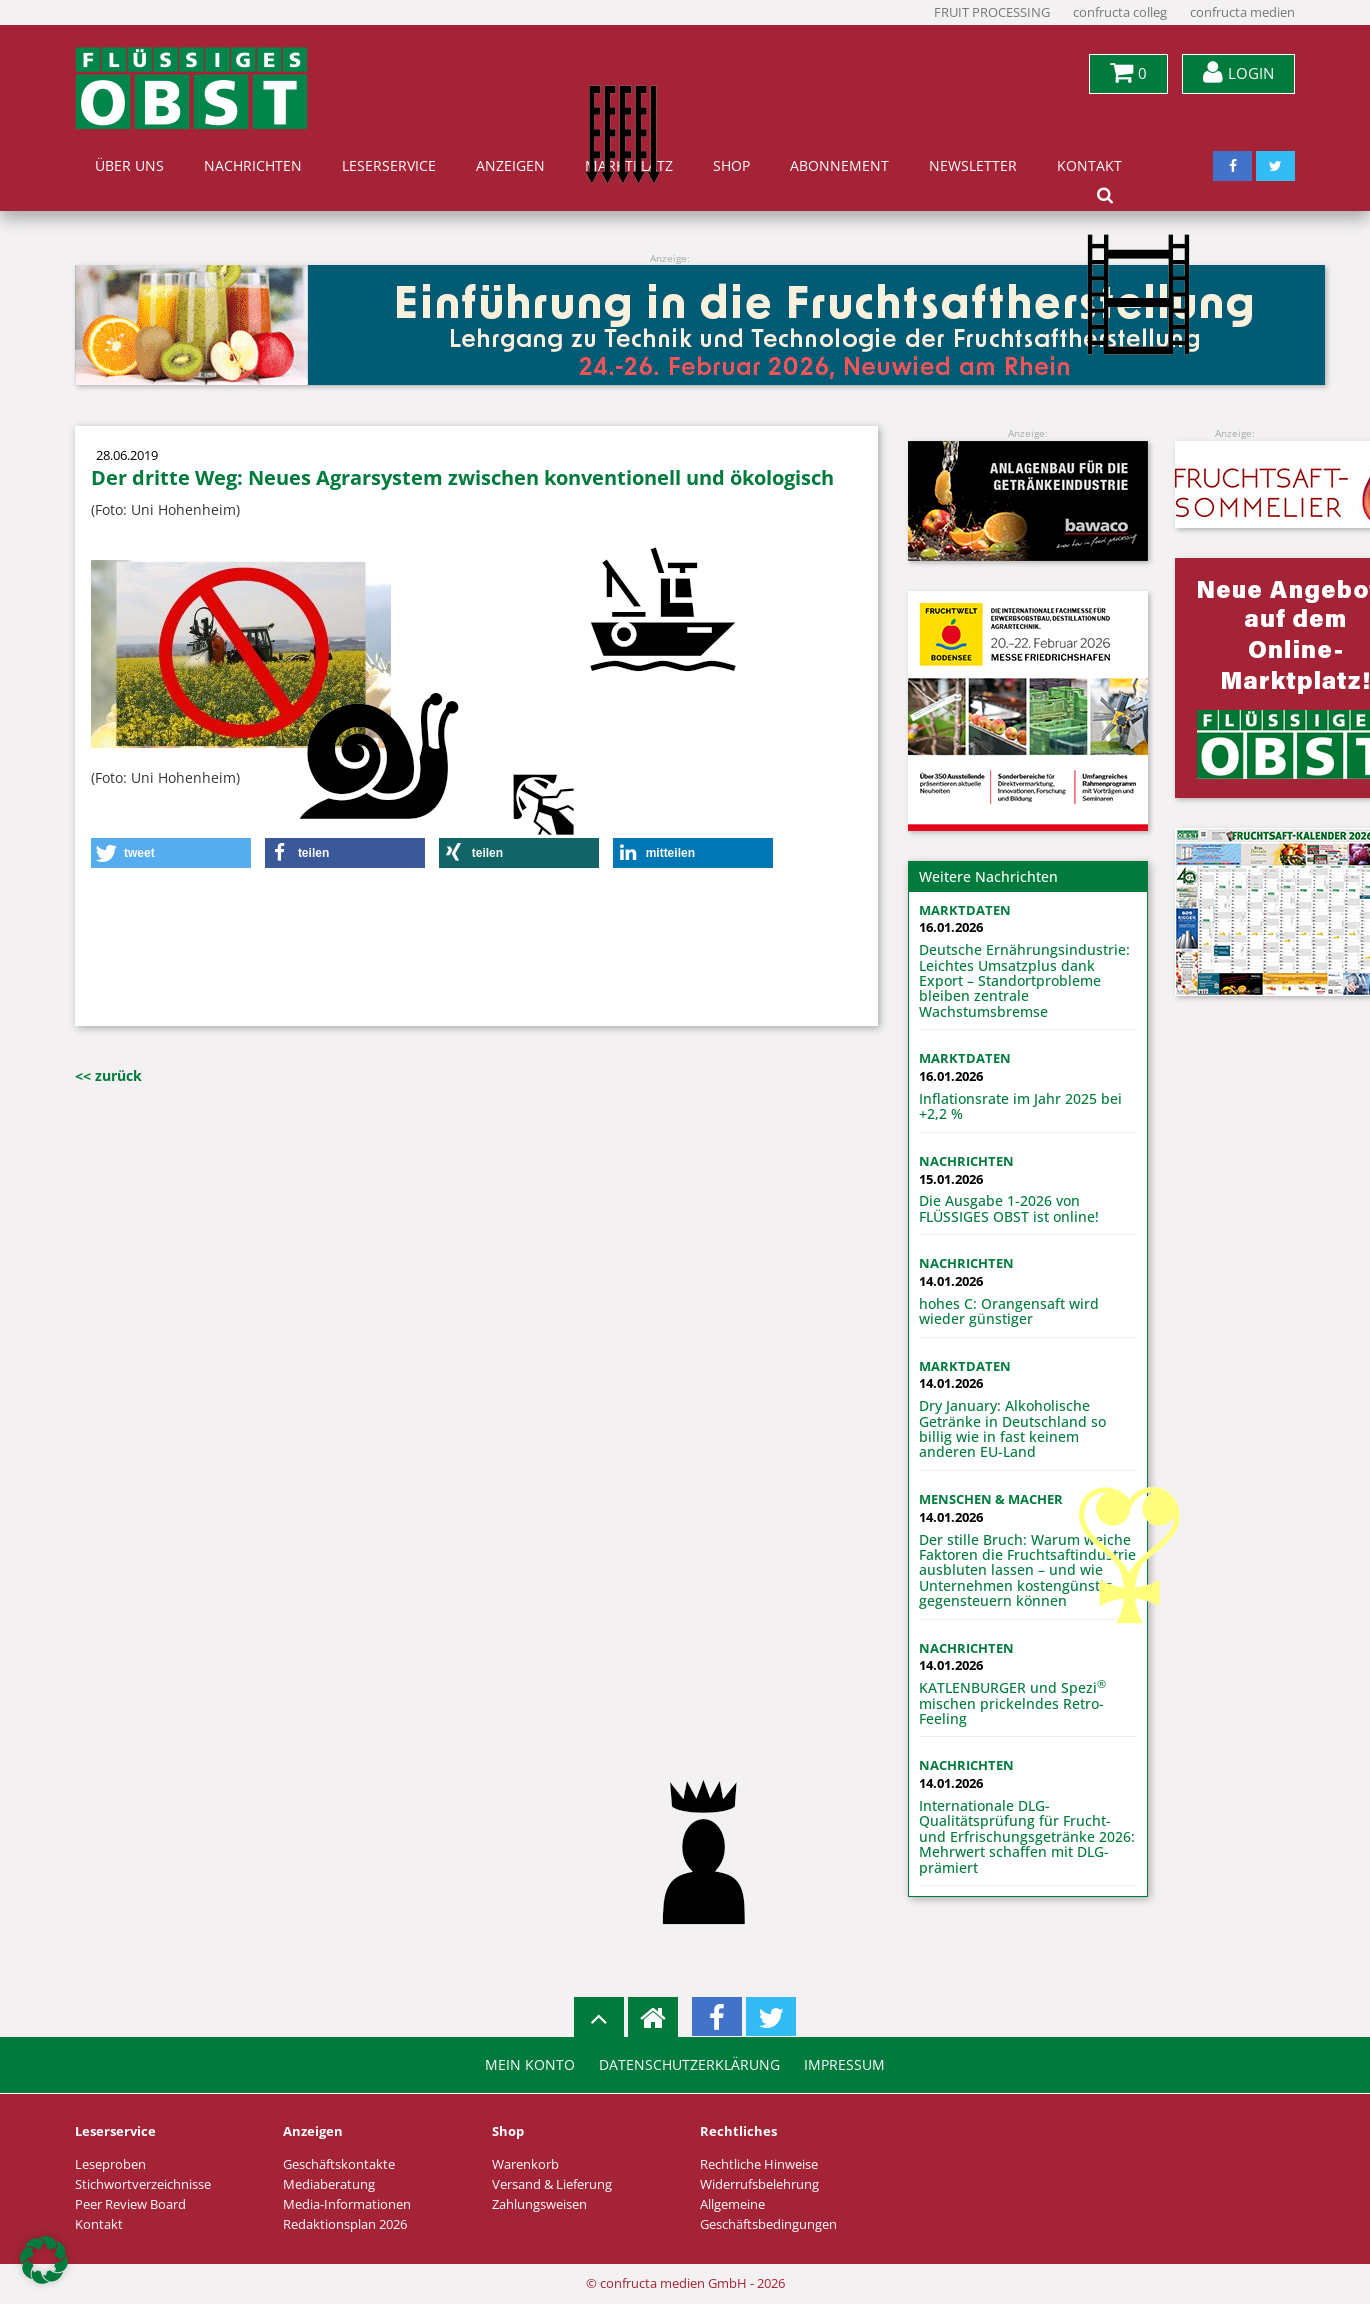 Image resolution: width=1370 pixels, height=2304 pixels. What do you see at coordinates (1138, 294) in the screenshot?
I see `access video or movie content` at bounding box center [1138, 294].